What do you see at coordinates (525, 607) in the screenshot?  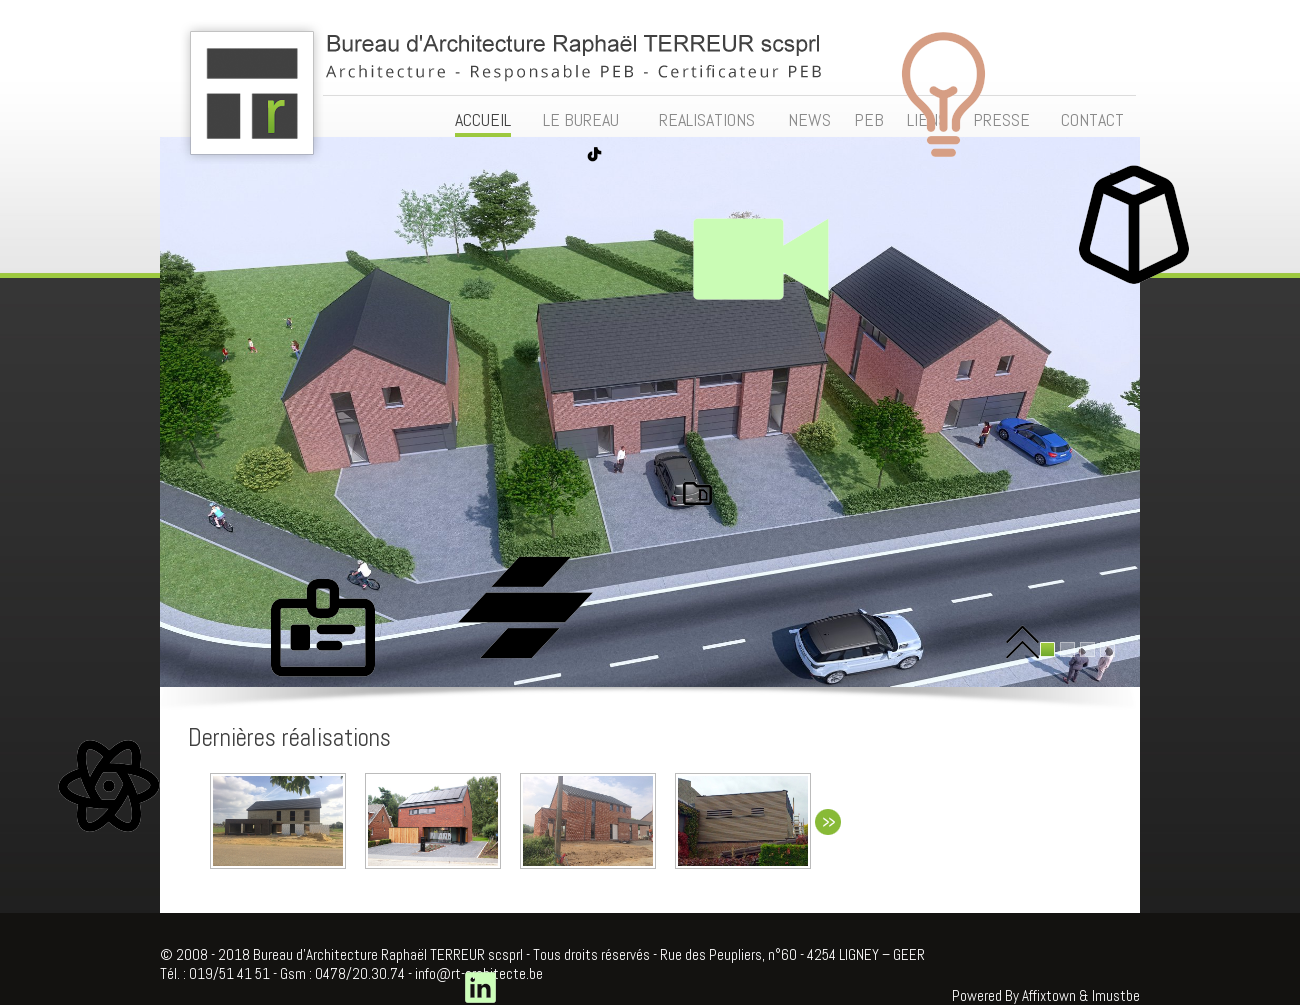 I see `stencil framework logo` at bounding box center [525, 607].